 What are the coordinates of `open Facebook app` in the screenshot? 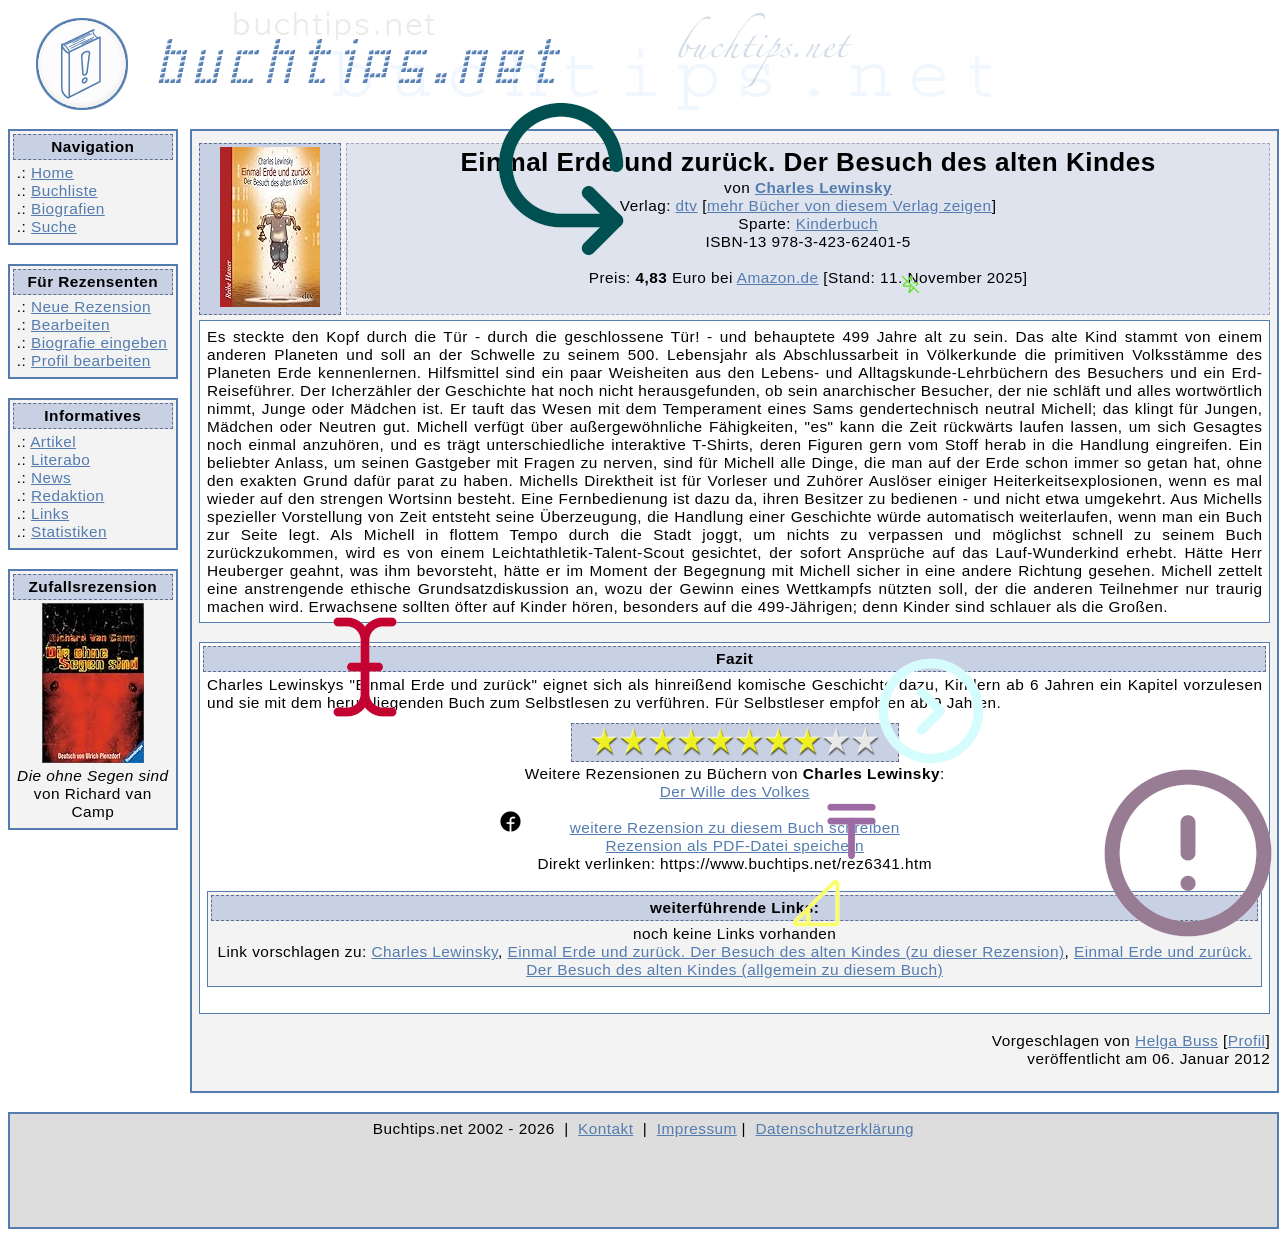 It's located at (510, 821).